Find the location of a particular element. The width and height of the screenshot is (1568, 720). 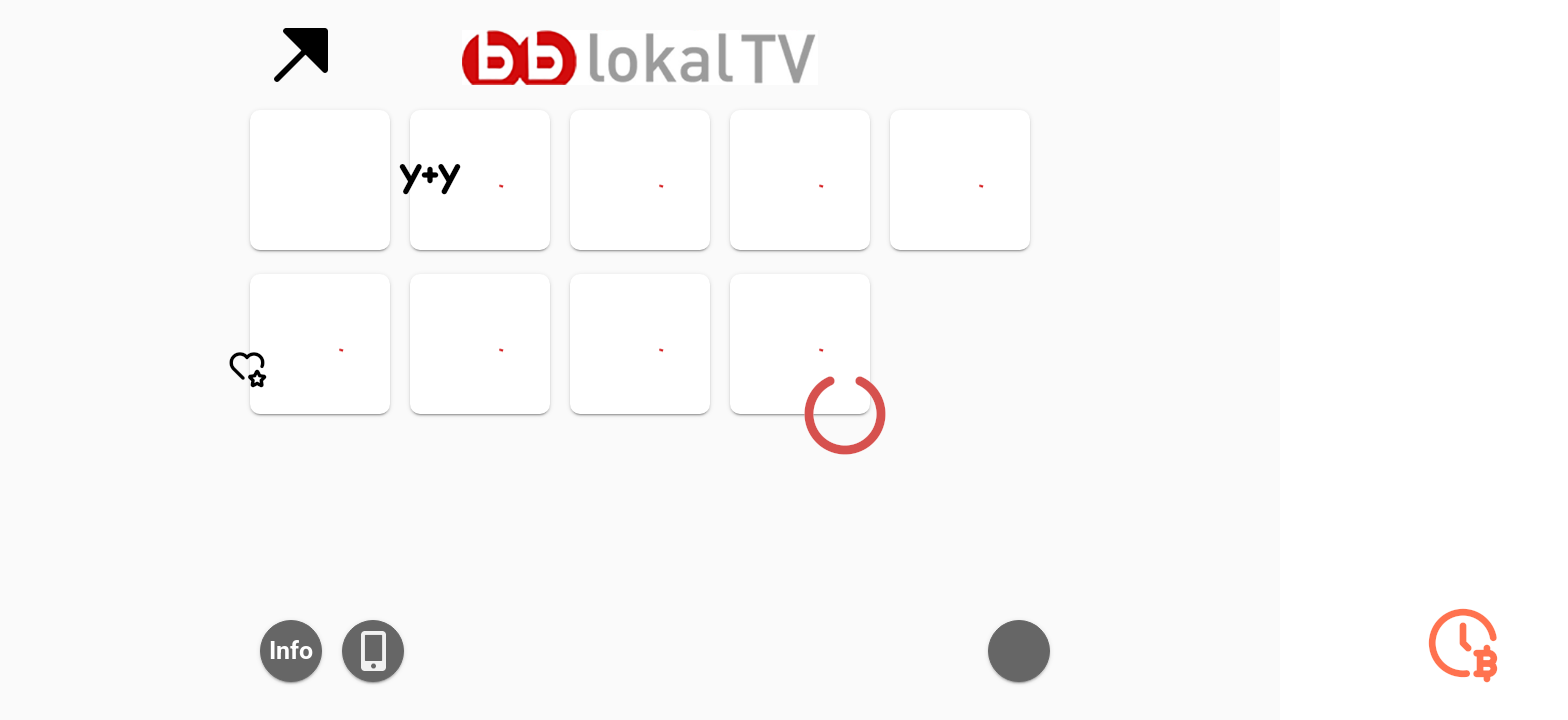

loading or processing in progress is located at coordinates (845, 414).